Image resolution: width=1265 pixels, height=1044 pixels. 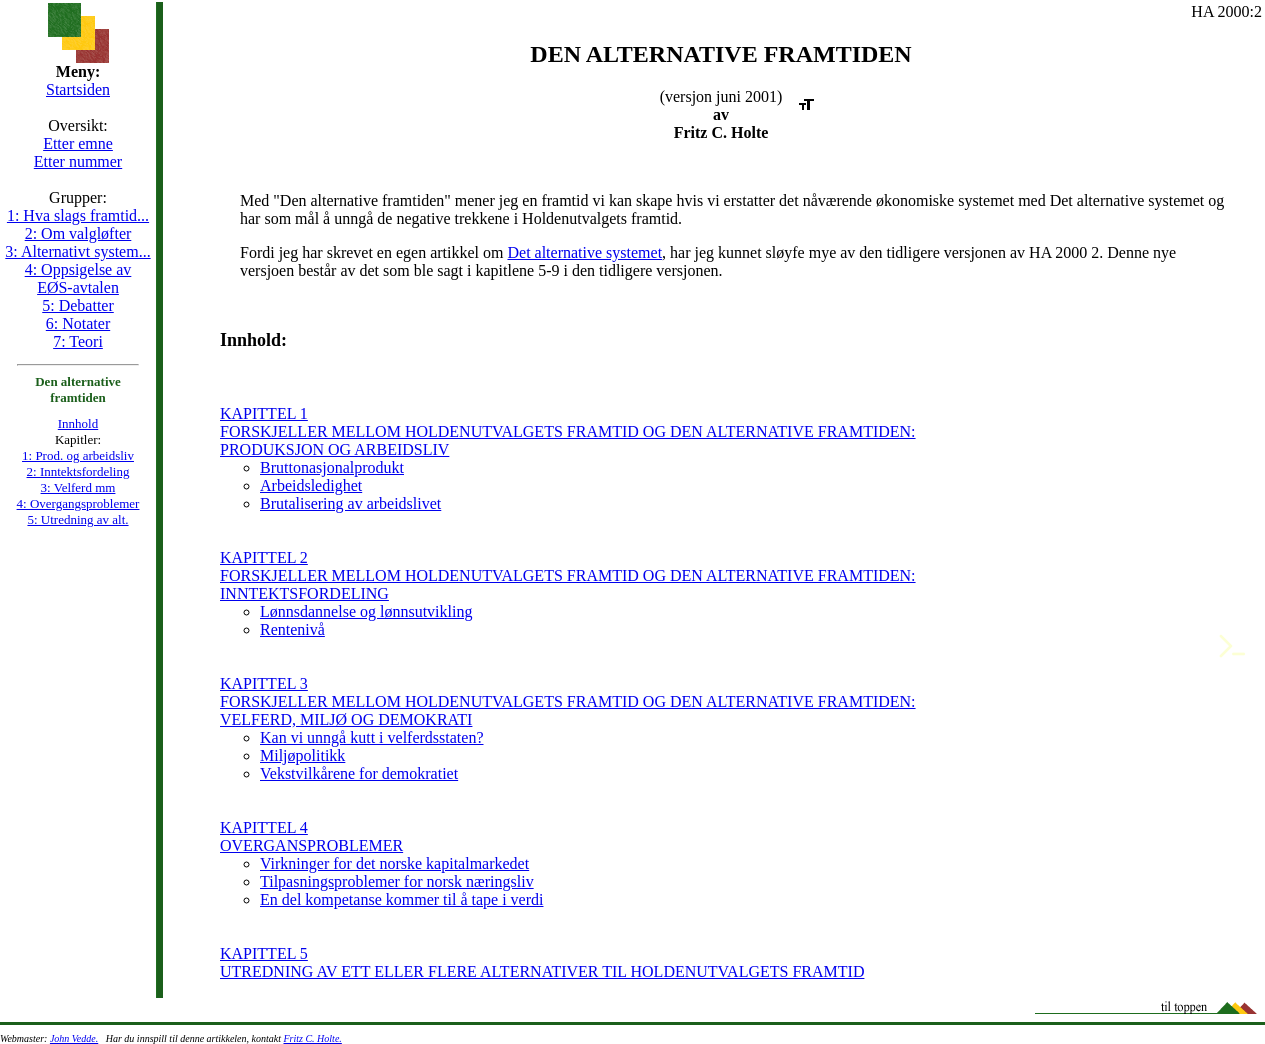 I want to click on adjust text size settings, so click(x=806, y=105).